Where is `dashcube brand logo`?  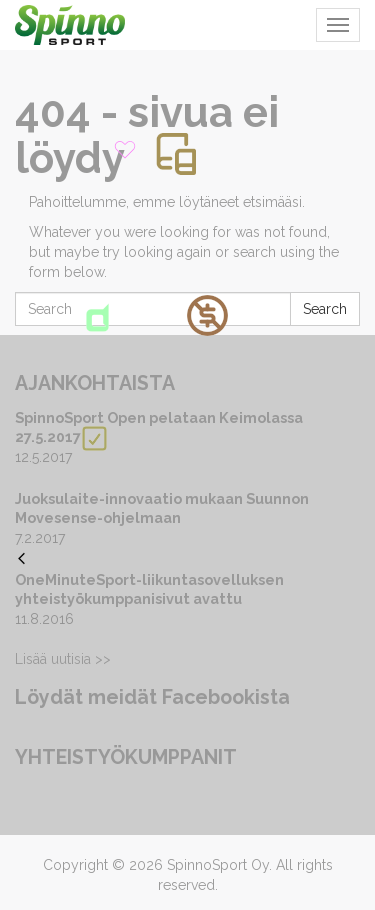
dashcube brand logo is located at coordinates (97, 317).